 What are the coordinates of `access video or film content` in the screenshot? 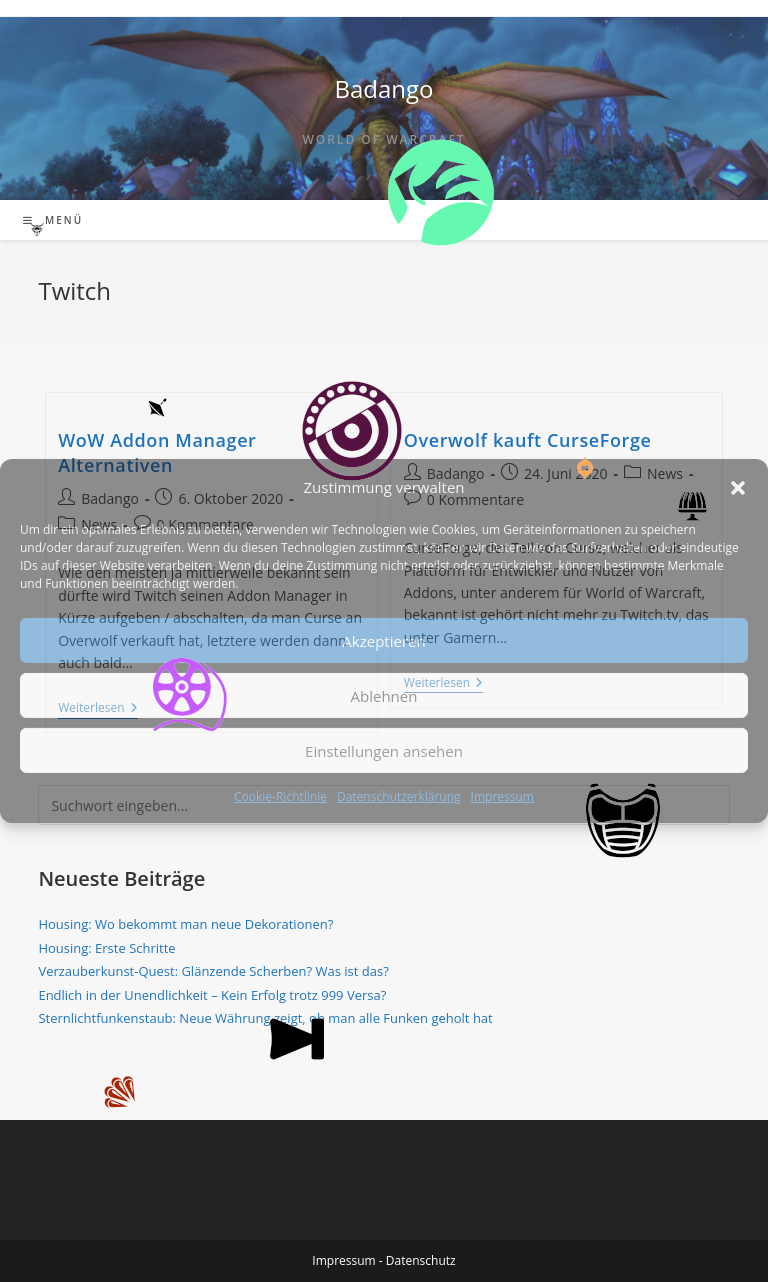 It's located at (189, 694).